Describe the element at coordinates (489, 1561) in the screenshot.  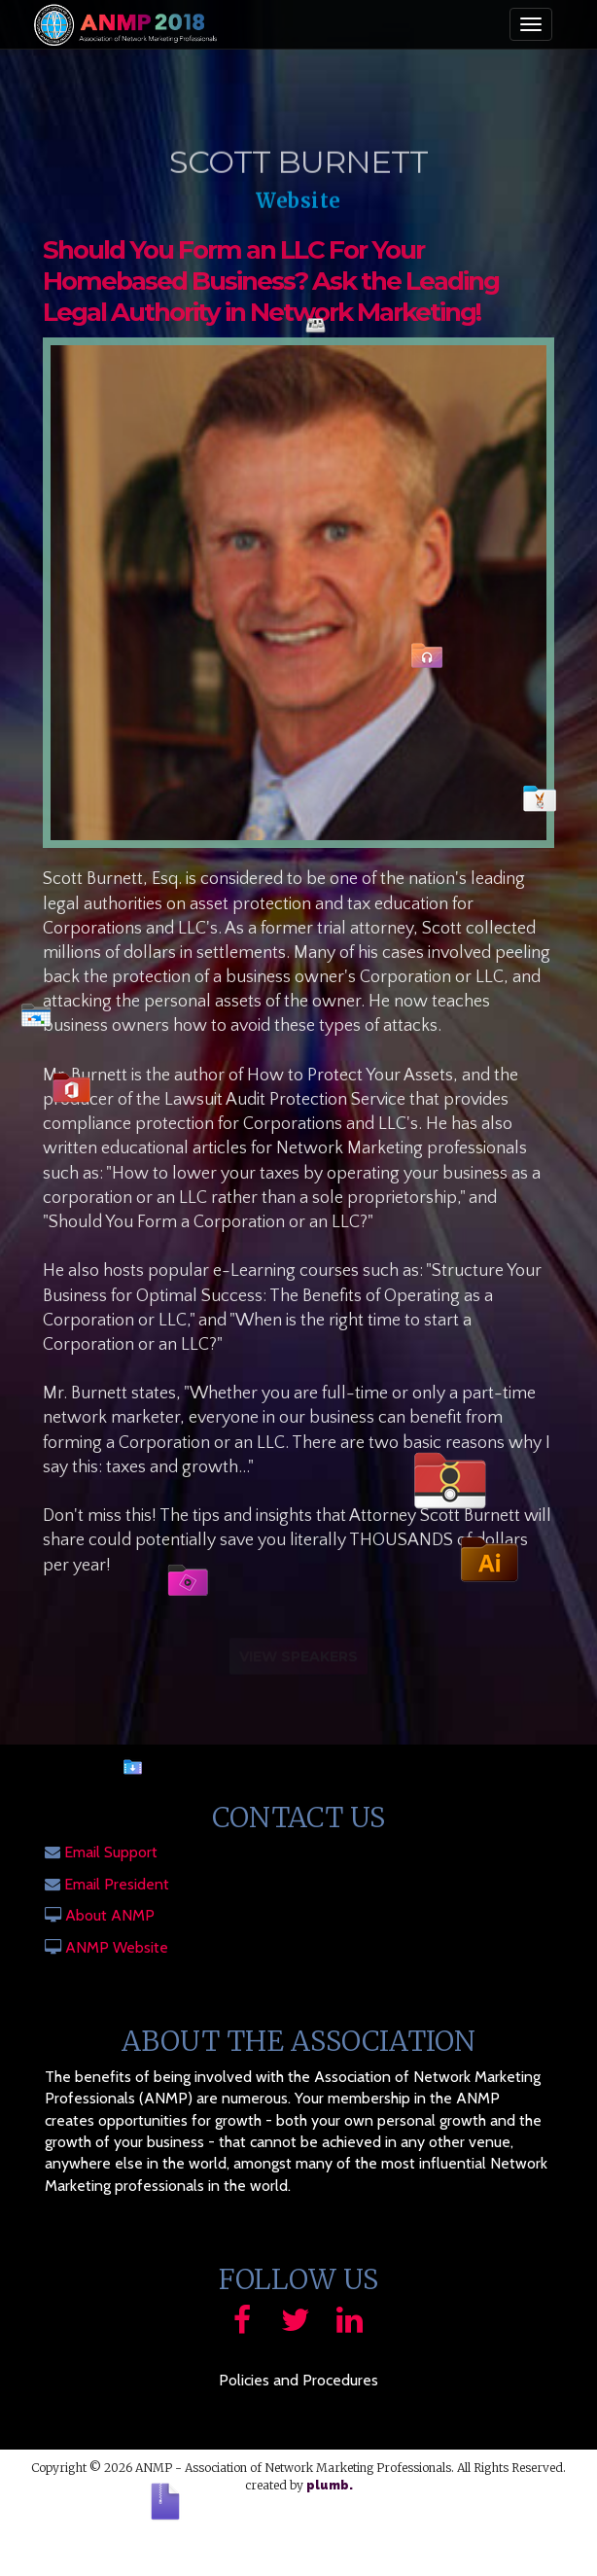
I see `open folder containing adobe illustrator files` at that location.